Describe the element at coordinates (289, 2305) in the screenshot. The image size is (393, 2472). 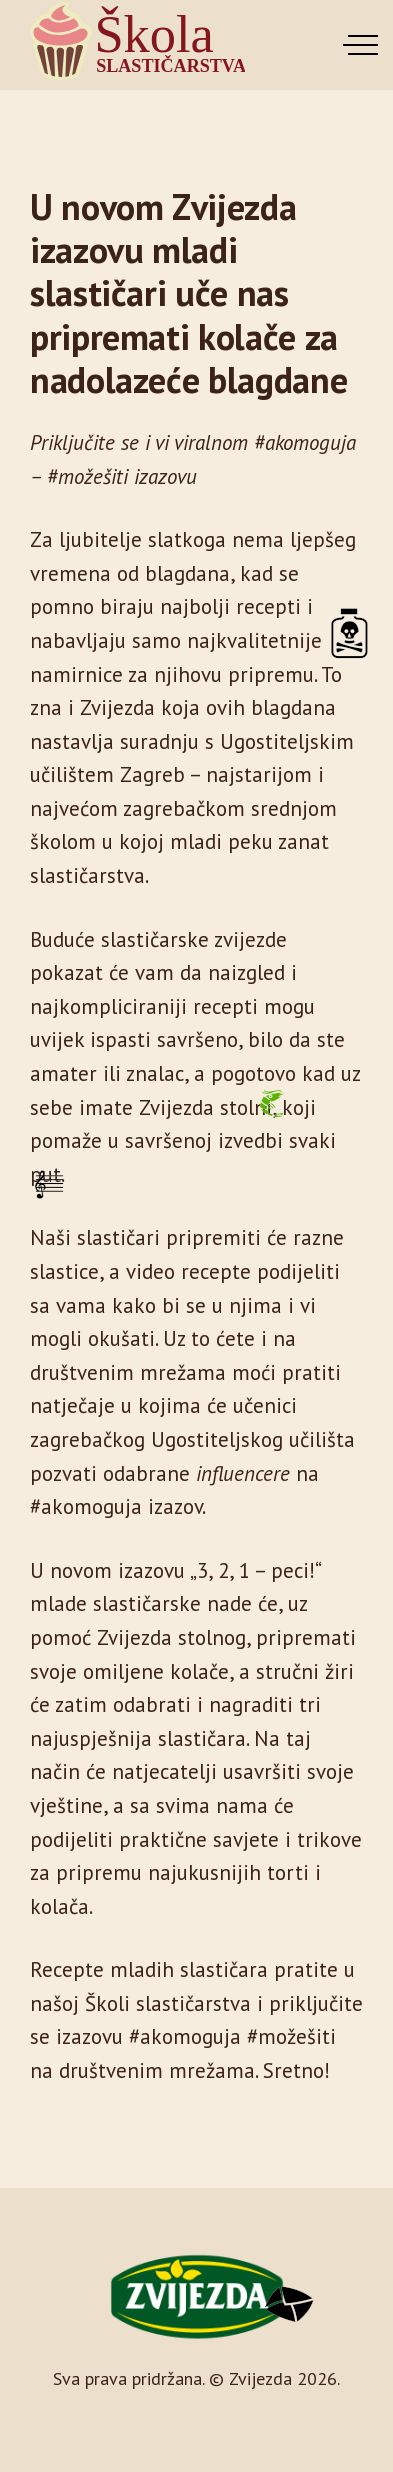
I see `open your inbox or messages` at that location.